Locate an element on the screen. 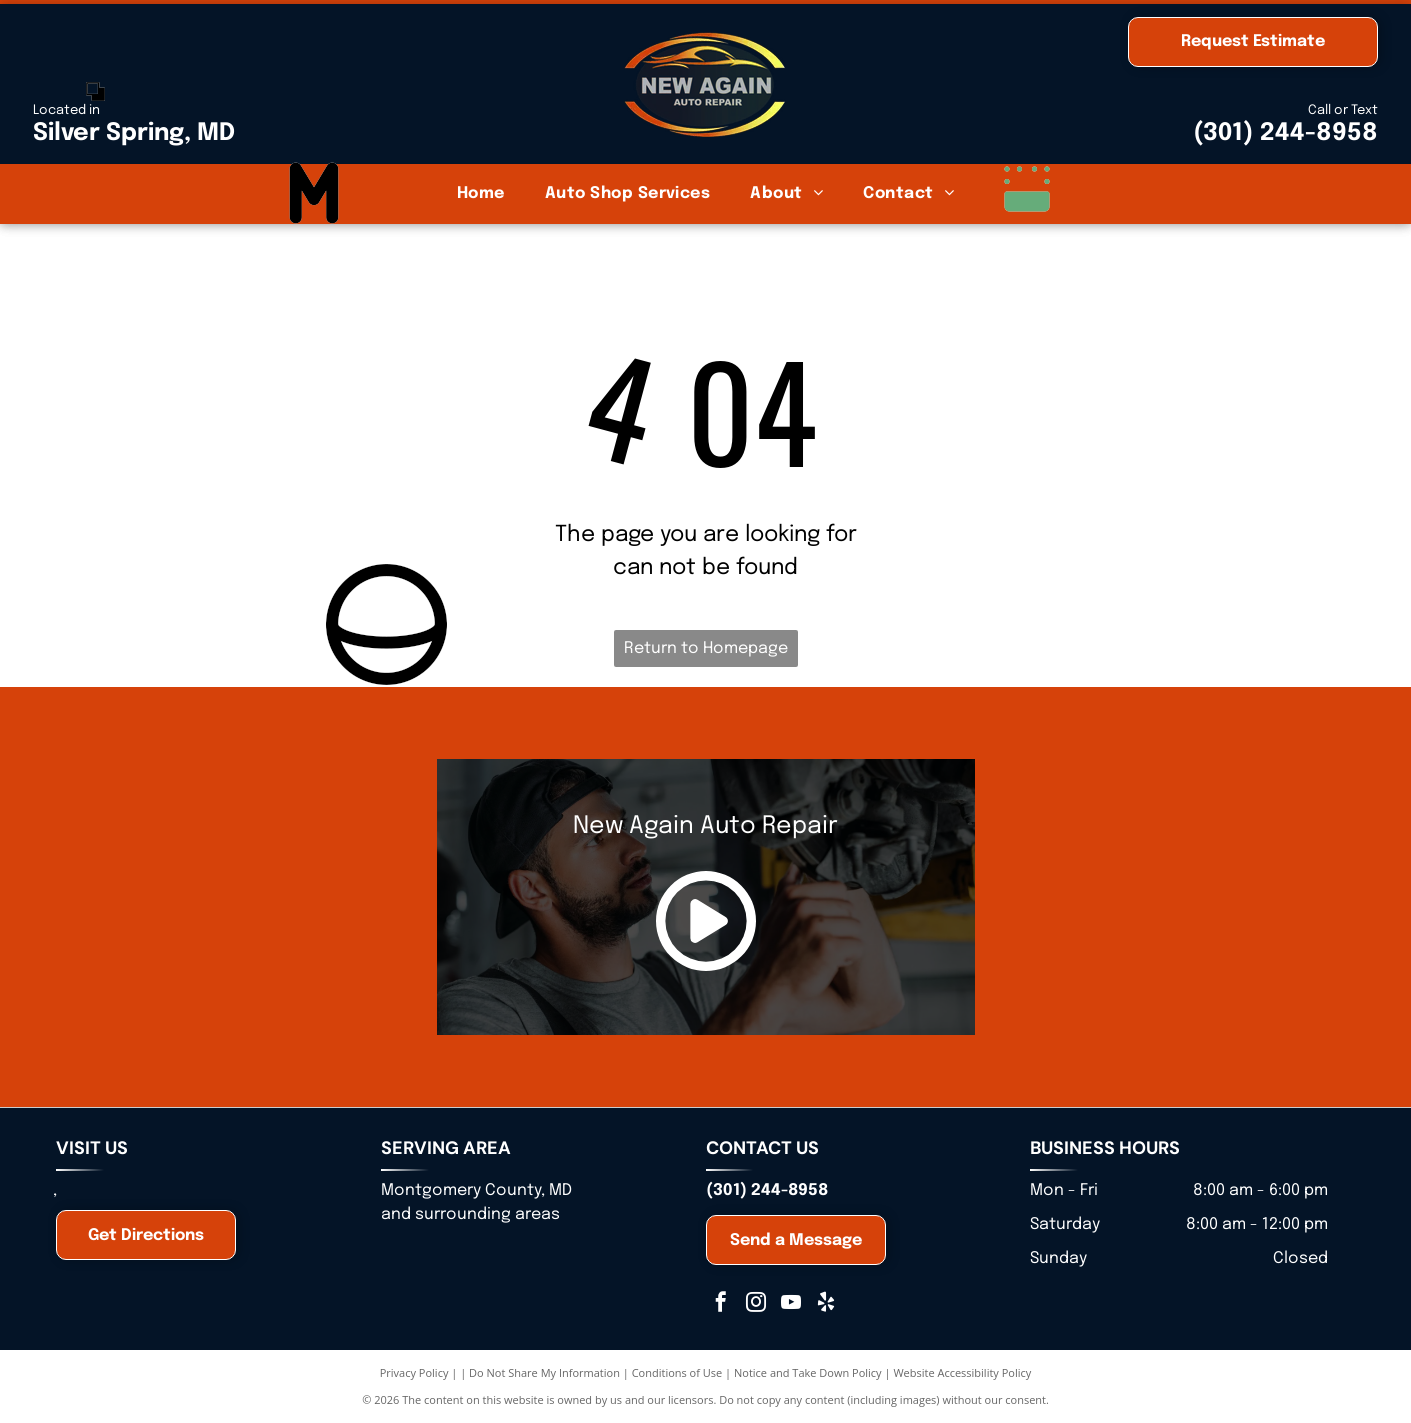 The width and height of the screenshot is (1411, 1423). align content to bottom of container is located at coordinates (1027, 189).